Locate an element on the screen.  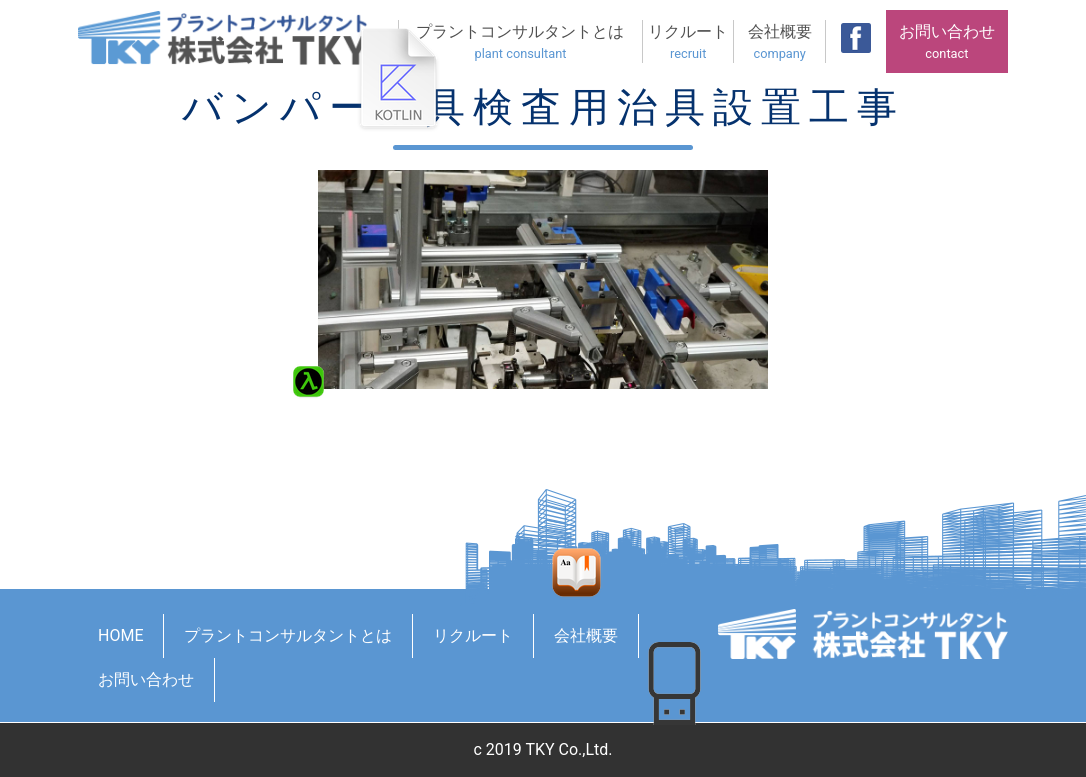
open QuickLookup dictionary app is located at coordinates (576, 572).